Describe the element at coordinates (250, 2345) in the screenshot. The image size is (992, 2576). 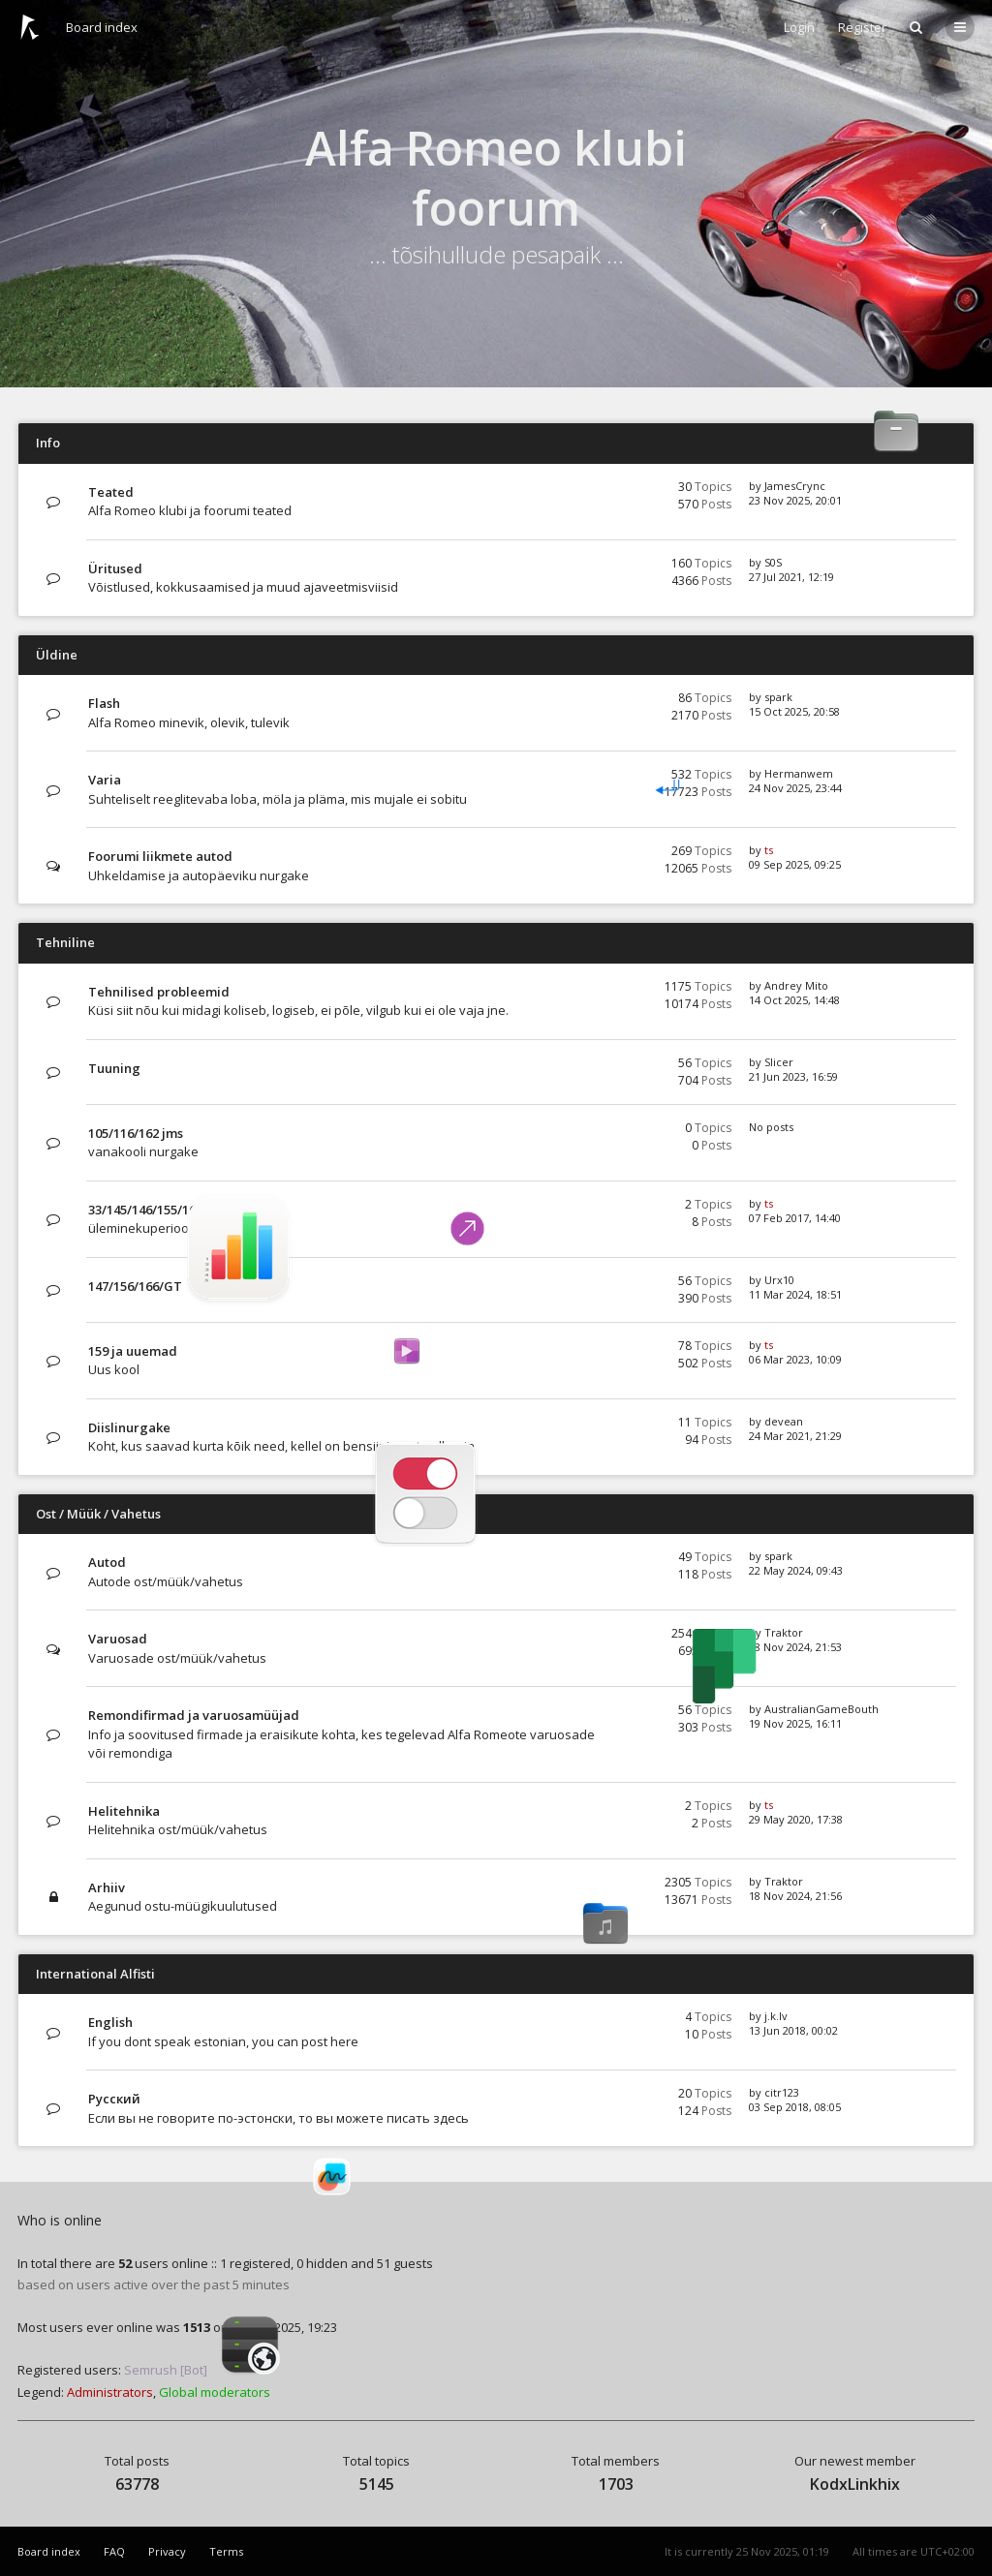
I see `configure web server network settings` at that location.